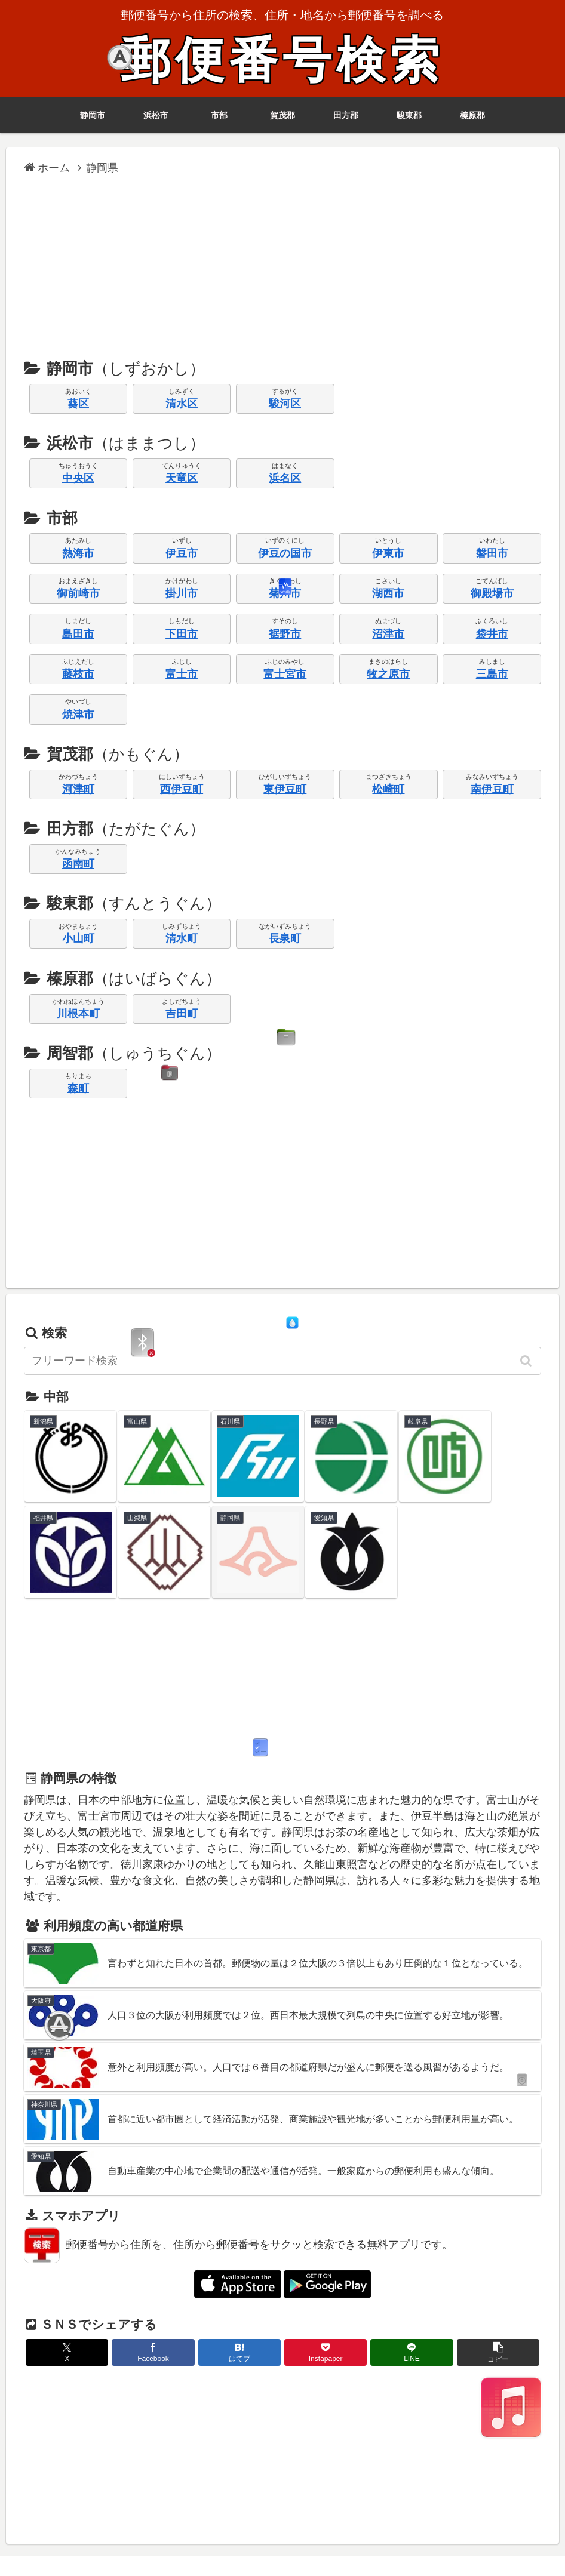  Describe the element at coordinates (292, 1322) in the screenshot. I see `open deluge torrent client` at that location.